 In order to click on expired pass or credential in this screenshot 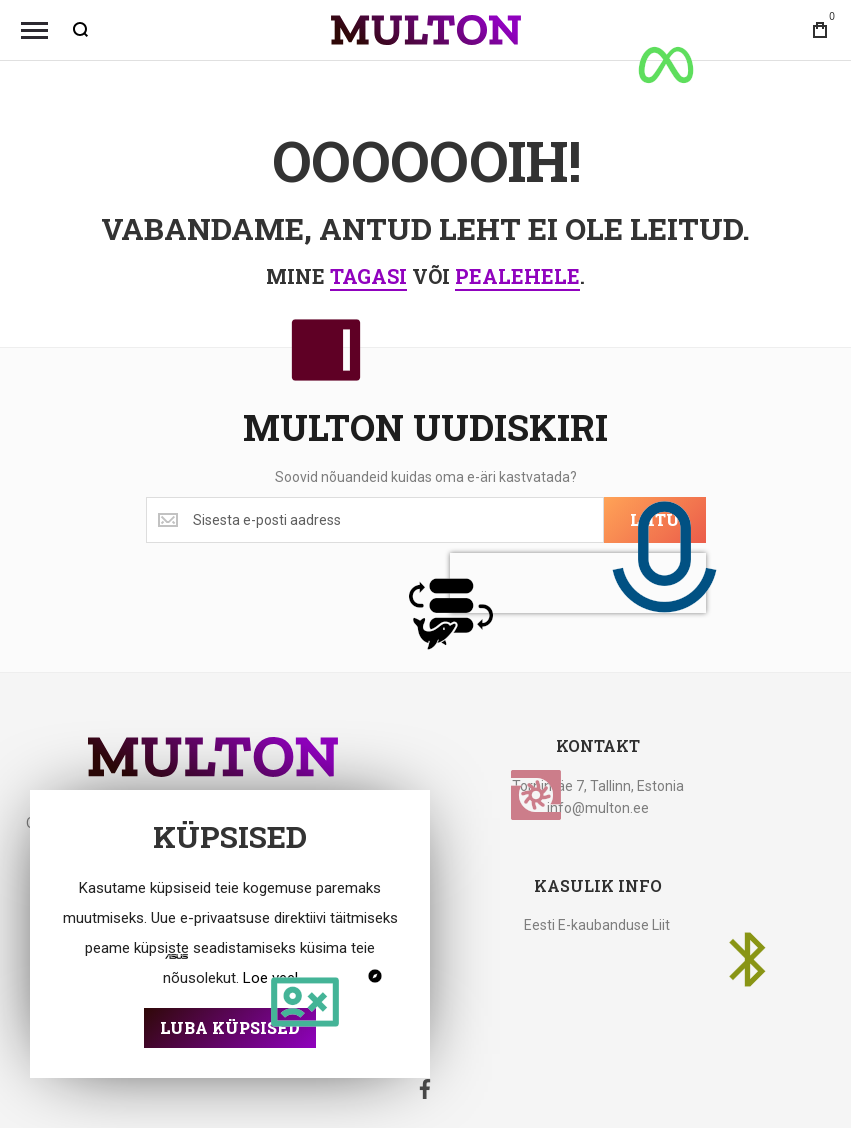, I will do `click(305, 1002)`.